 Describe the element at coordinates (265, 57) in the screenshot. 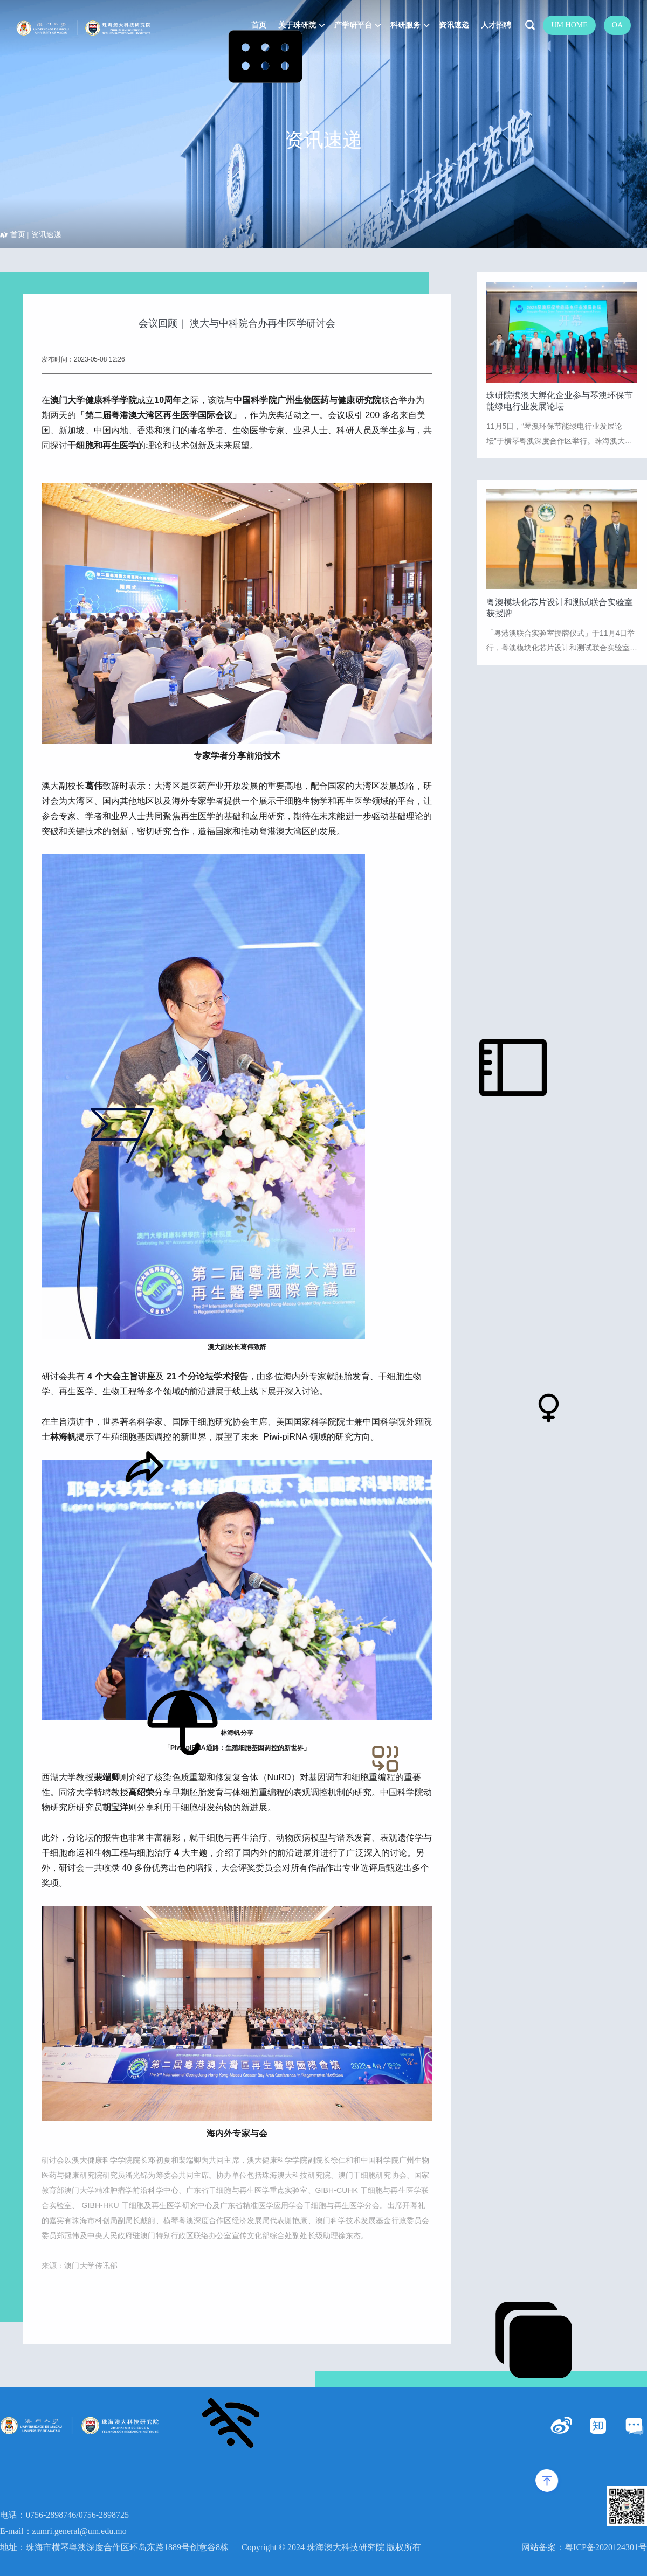

I see `drag to reorder or rearrange items` at that location.